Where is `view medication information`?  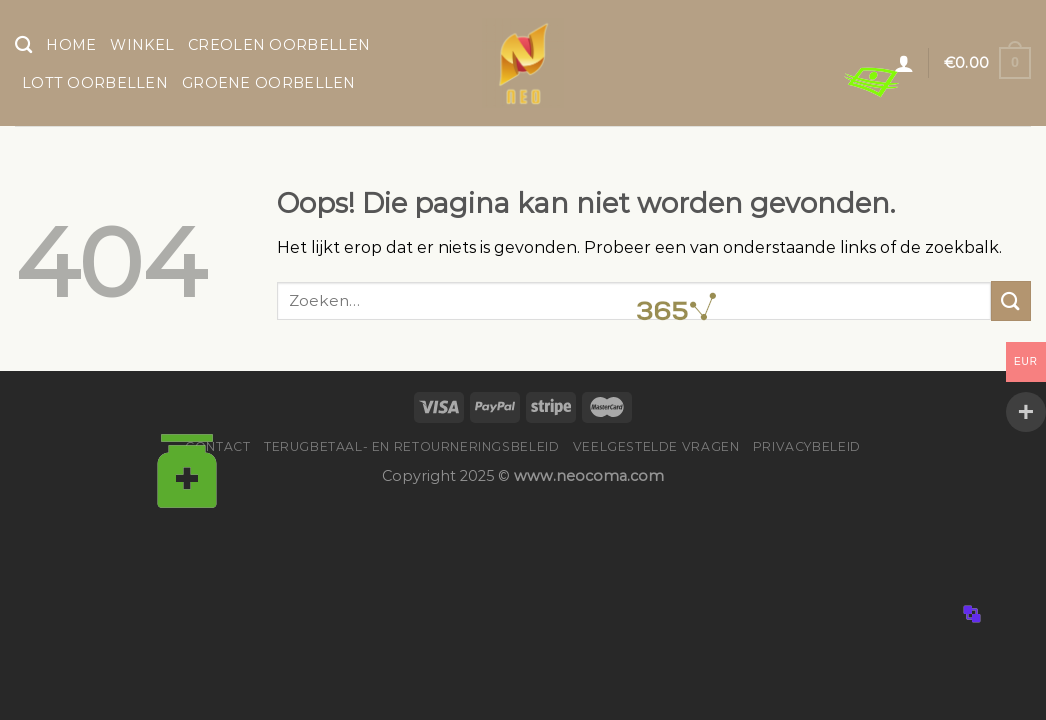
view medication information is located at coordinates (187, 471).